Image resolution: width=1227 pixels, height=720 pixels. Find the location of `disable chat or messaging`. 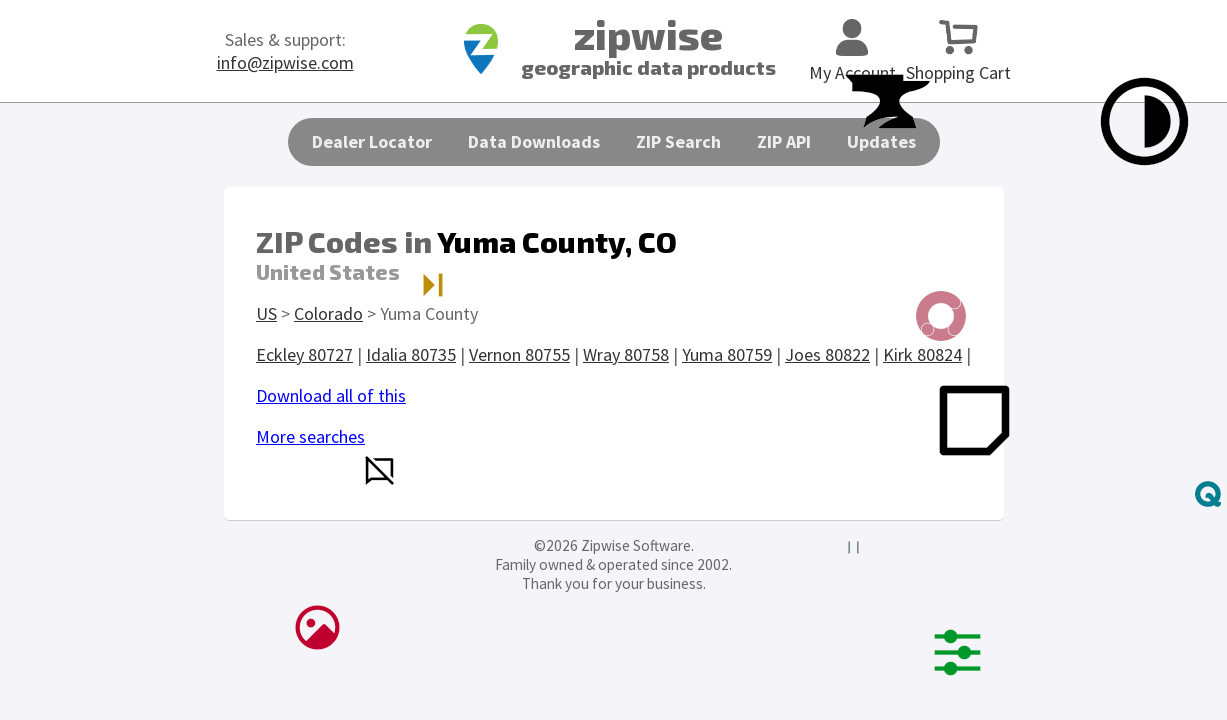

disable chat or messaging is located at coordinates (379, 470).